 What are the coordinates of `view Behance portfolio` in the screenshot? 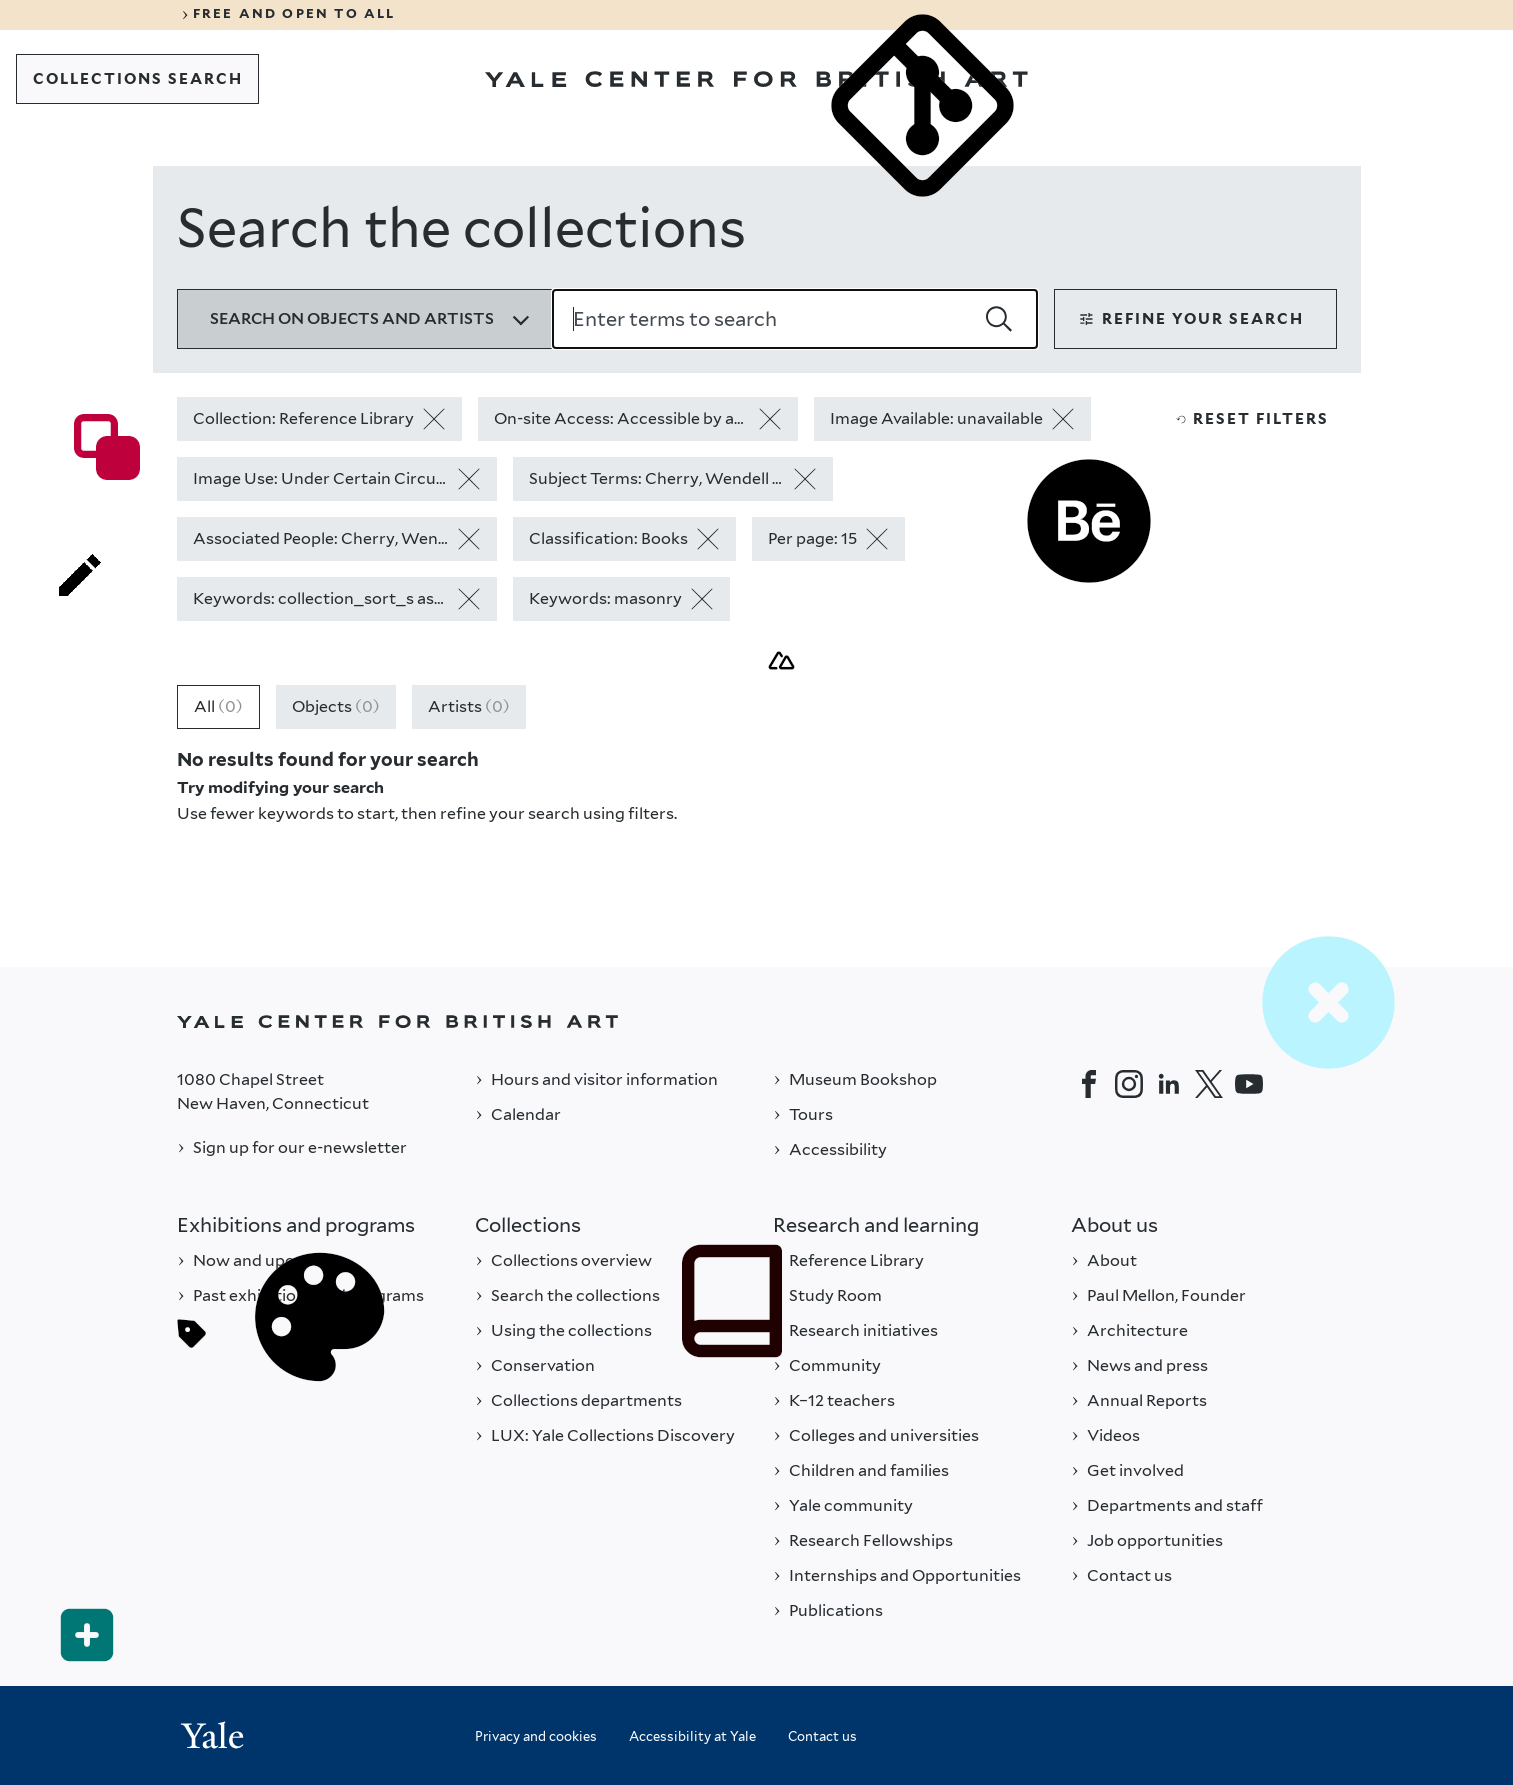 It's located at (1089, 521).